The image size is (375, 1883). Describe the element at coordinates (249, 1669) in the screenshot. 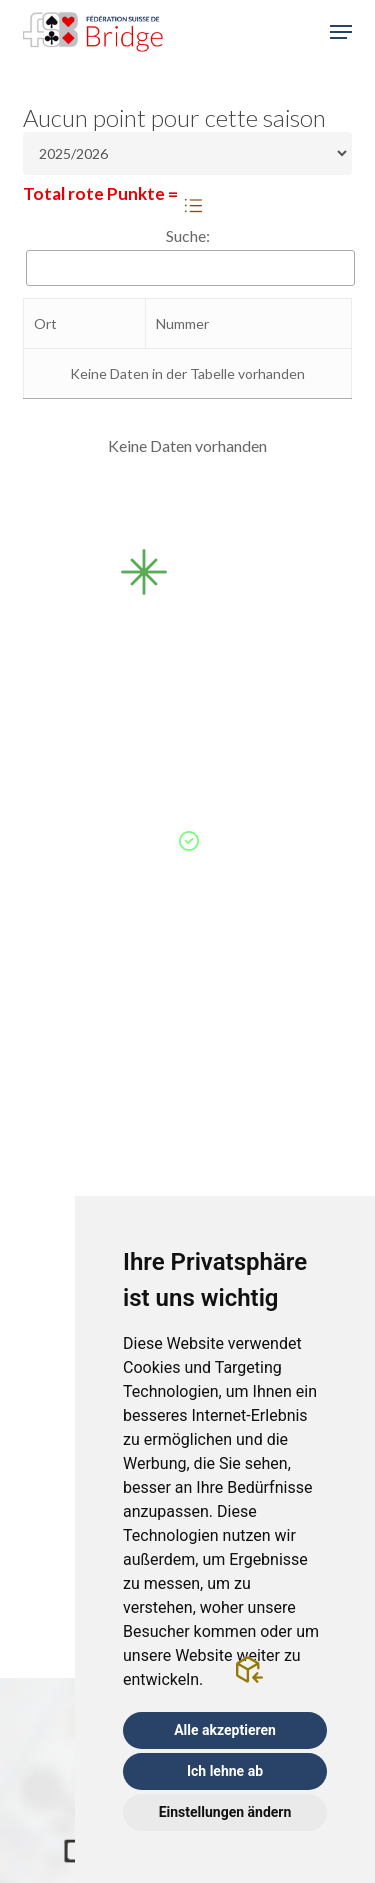

I see `view package dependencies` at that location.